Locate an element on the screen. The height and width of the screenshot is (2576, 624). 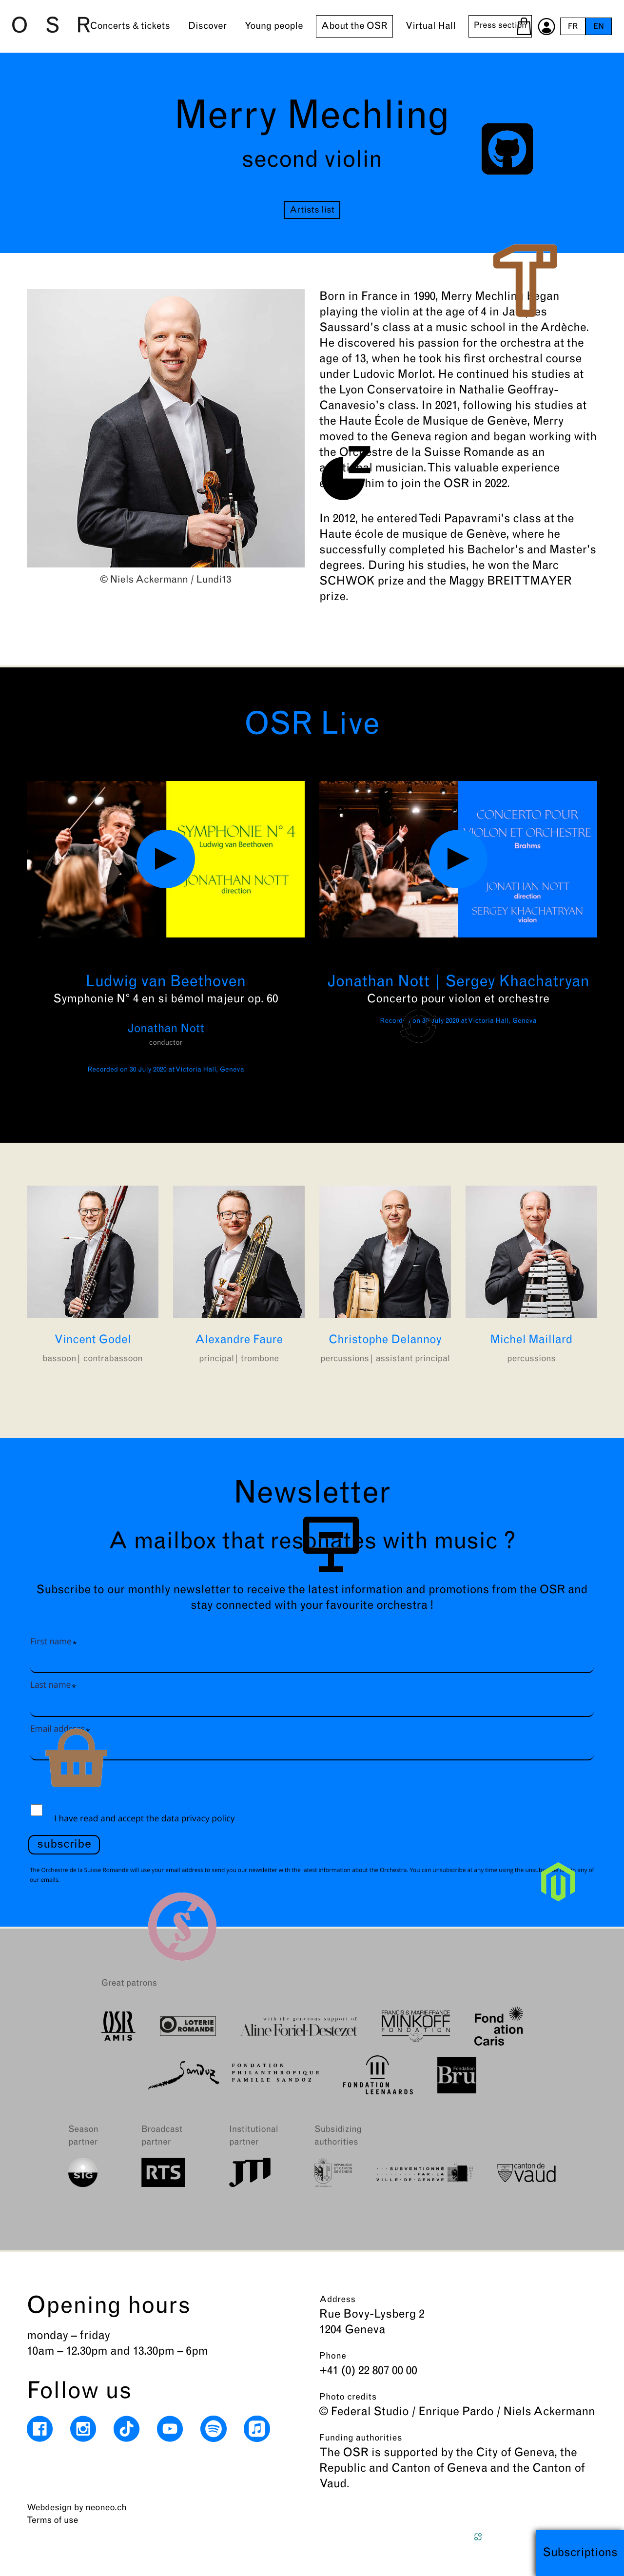
visit the StopStalk competitive programming platform is located at coordinates (182, 1927).